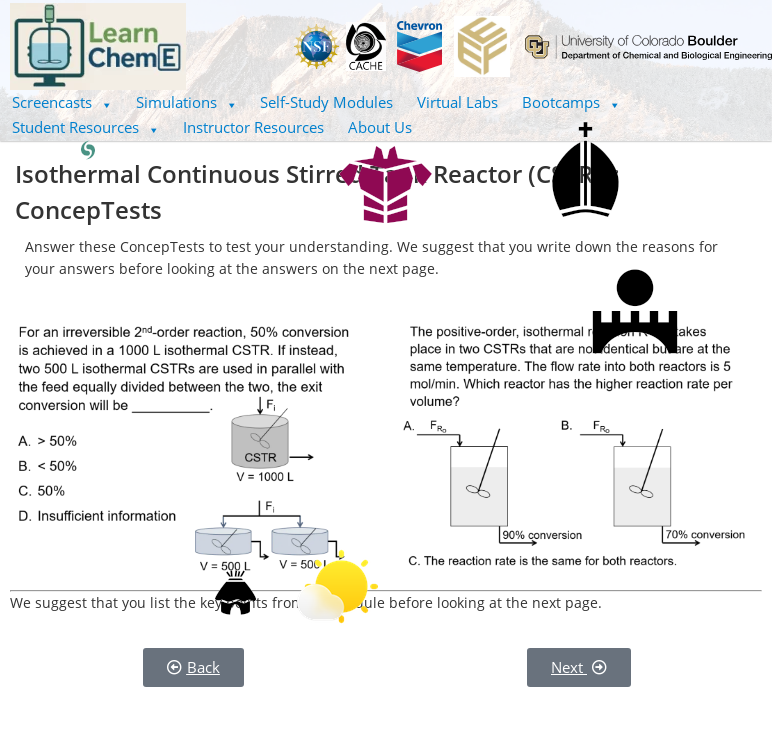 The image size is (772, 736). Describe the element at coordinates (635, 311) in the screenshot. I see `travel to or view a bridge location` at that location.